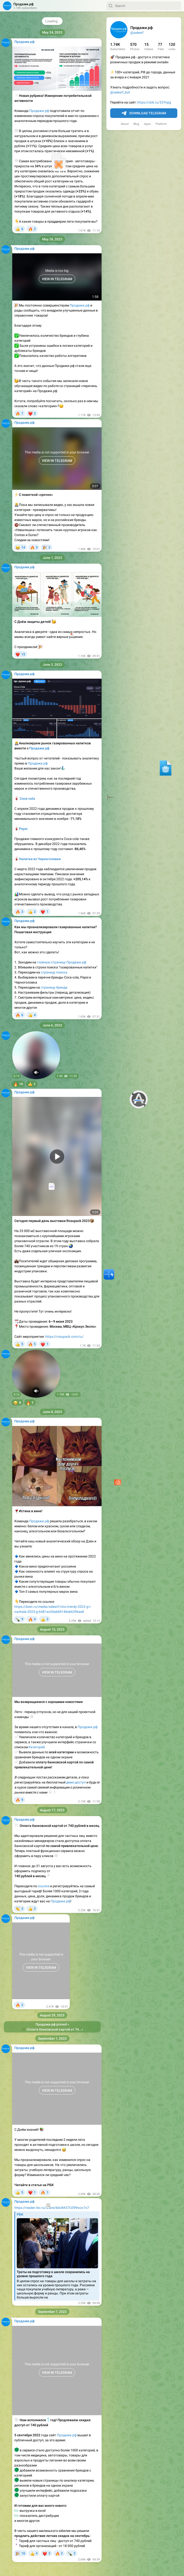 The width and height of the screenshot is (184, 2576). I want to click on open gnome tweaks to customize system settings, so click(72, 635).